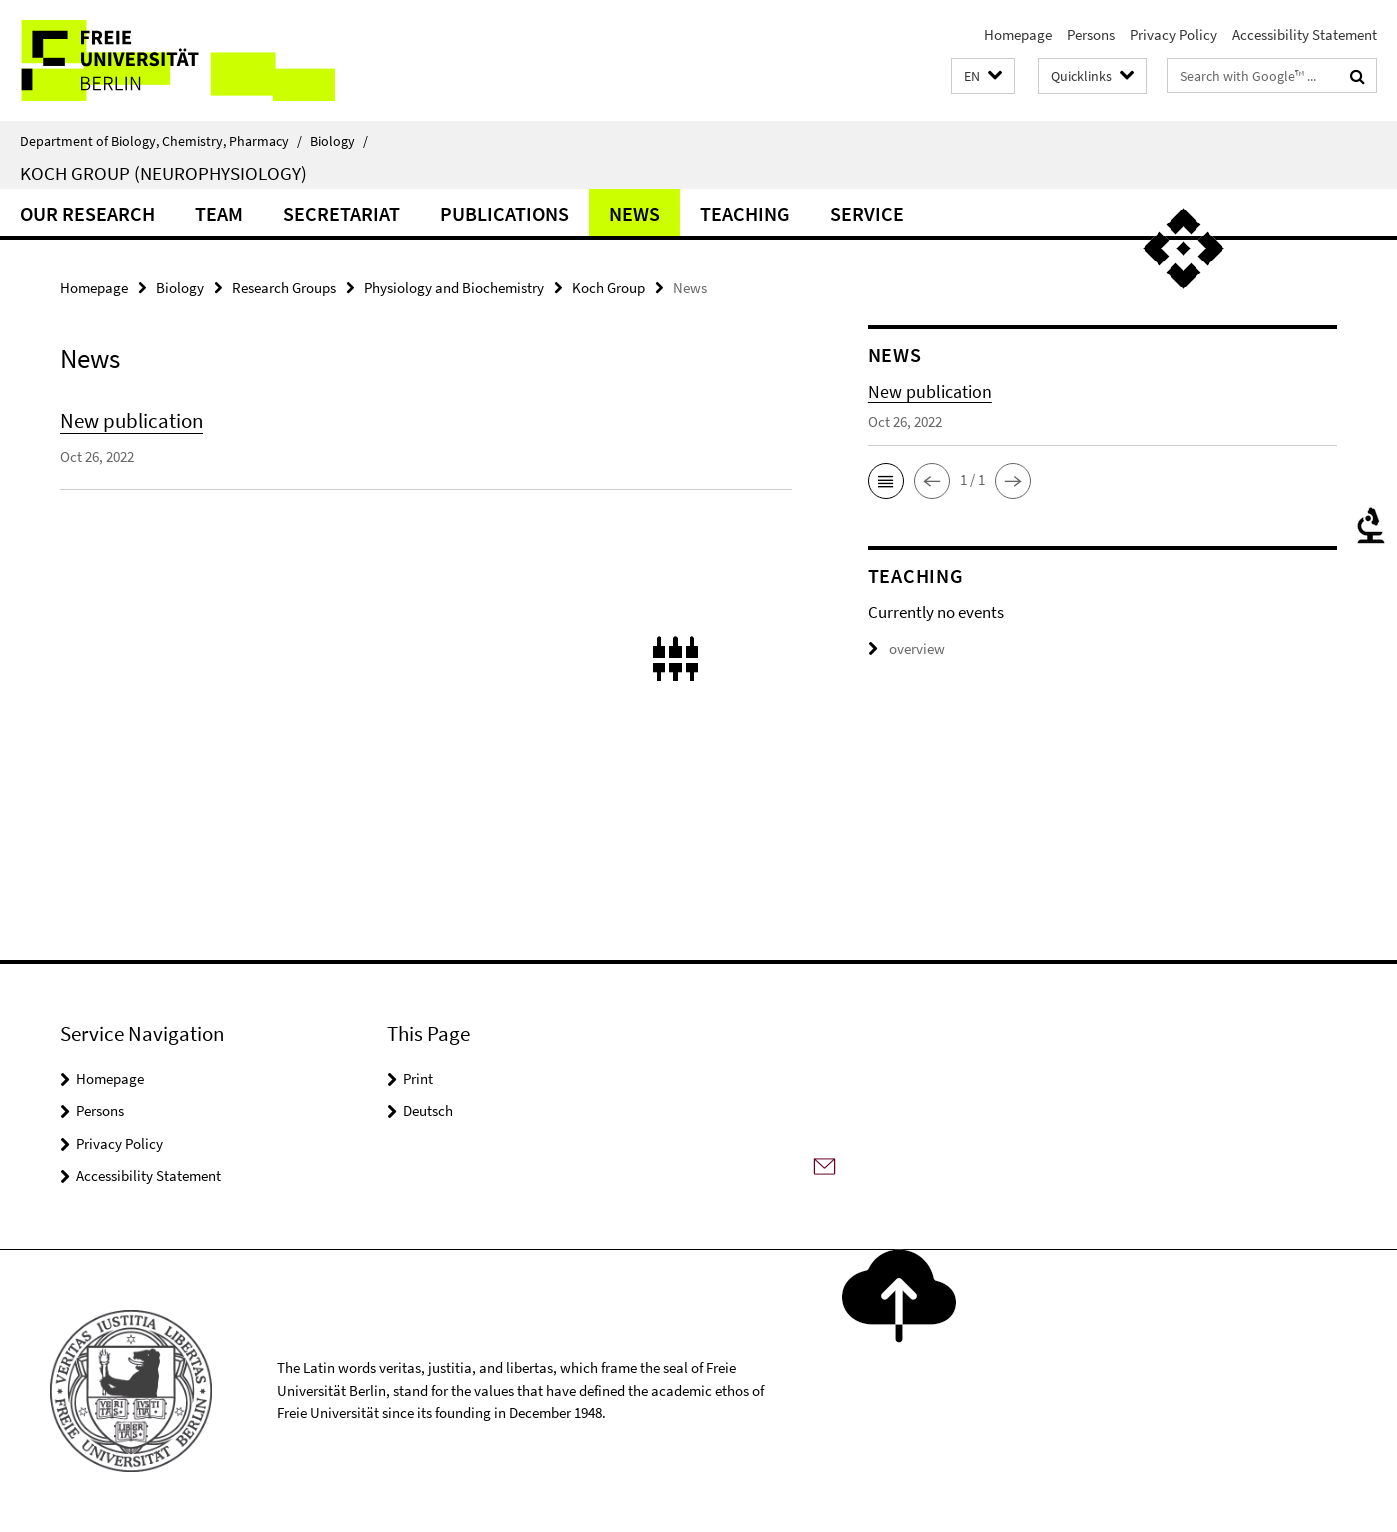 This screenshot has height=1532, width=1397. Describe the element at coordinates (675, 658) in the screenshot. I see `configure audio/video input connections` at that location.